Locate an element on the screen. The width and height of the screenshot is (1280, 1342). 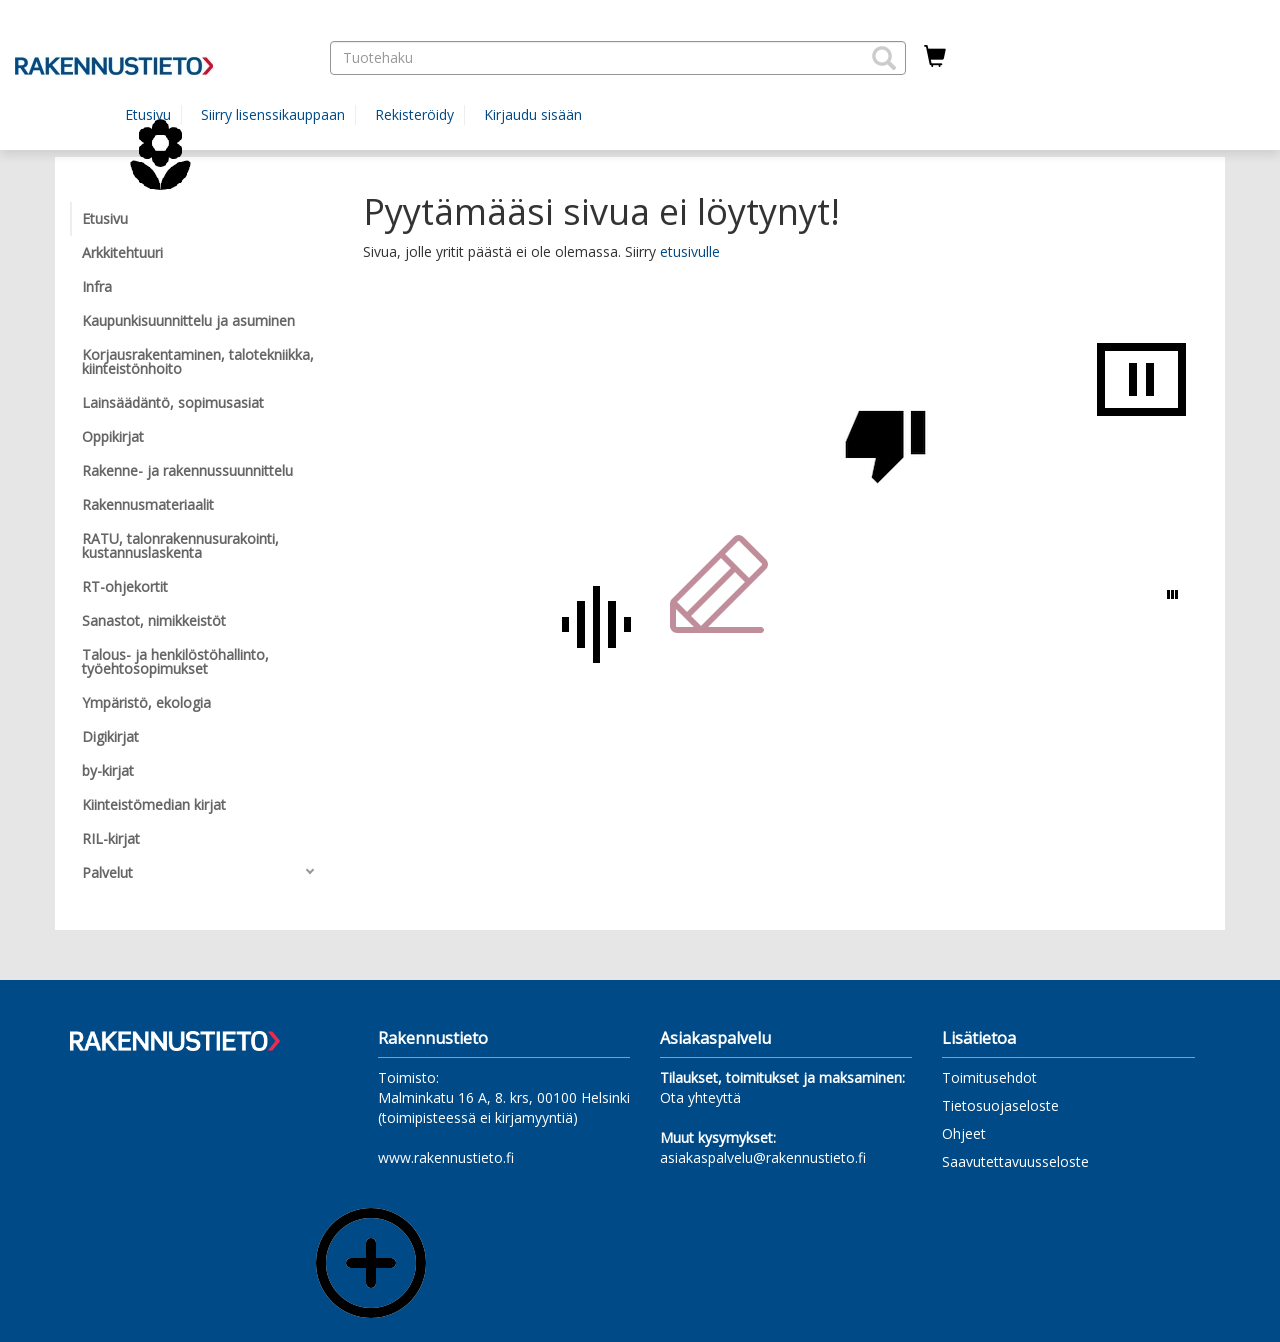
add a new item is located at coordinates (371, 1263).